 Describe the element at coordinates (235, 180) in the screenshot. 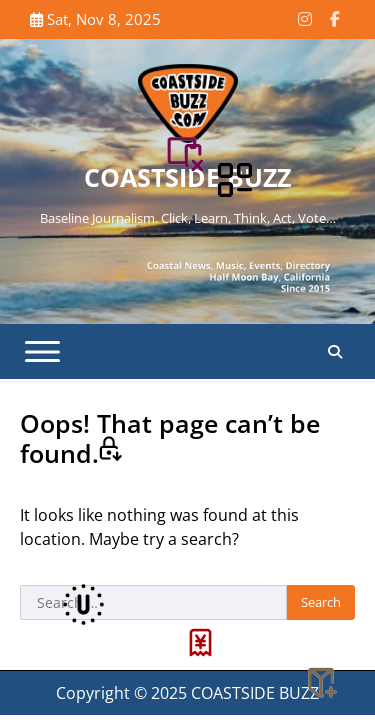

I see `remove an item from grid view` at that location.